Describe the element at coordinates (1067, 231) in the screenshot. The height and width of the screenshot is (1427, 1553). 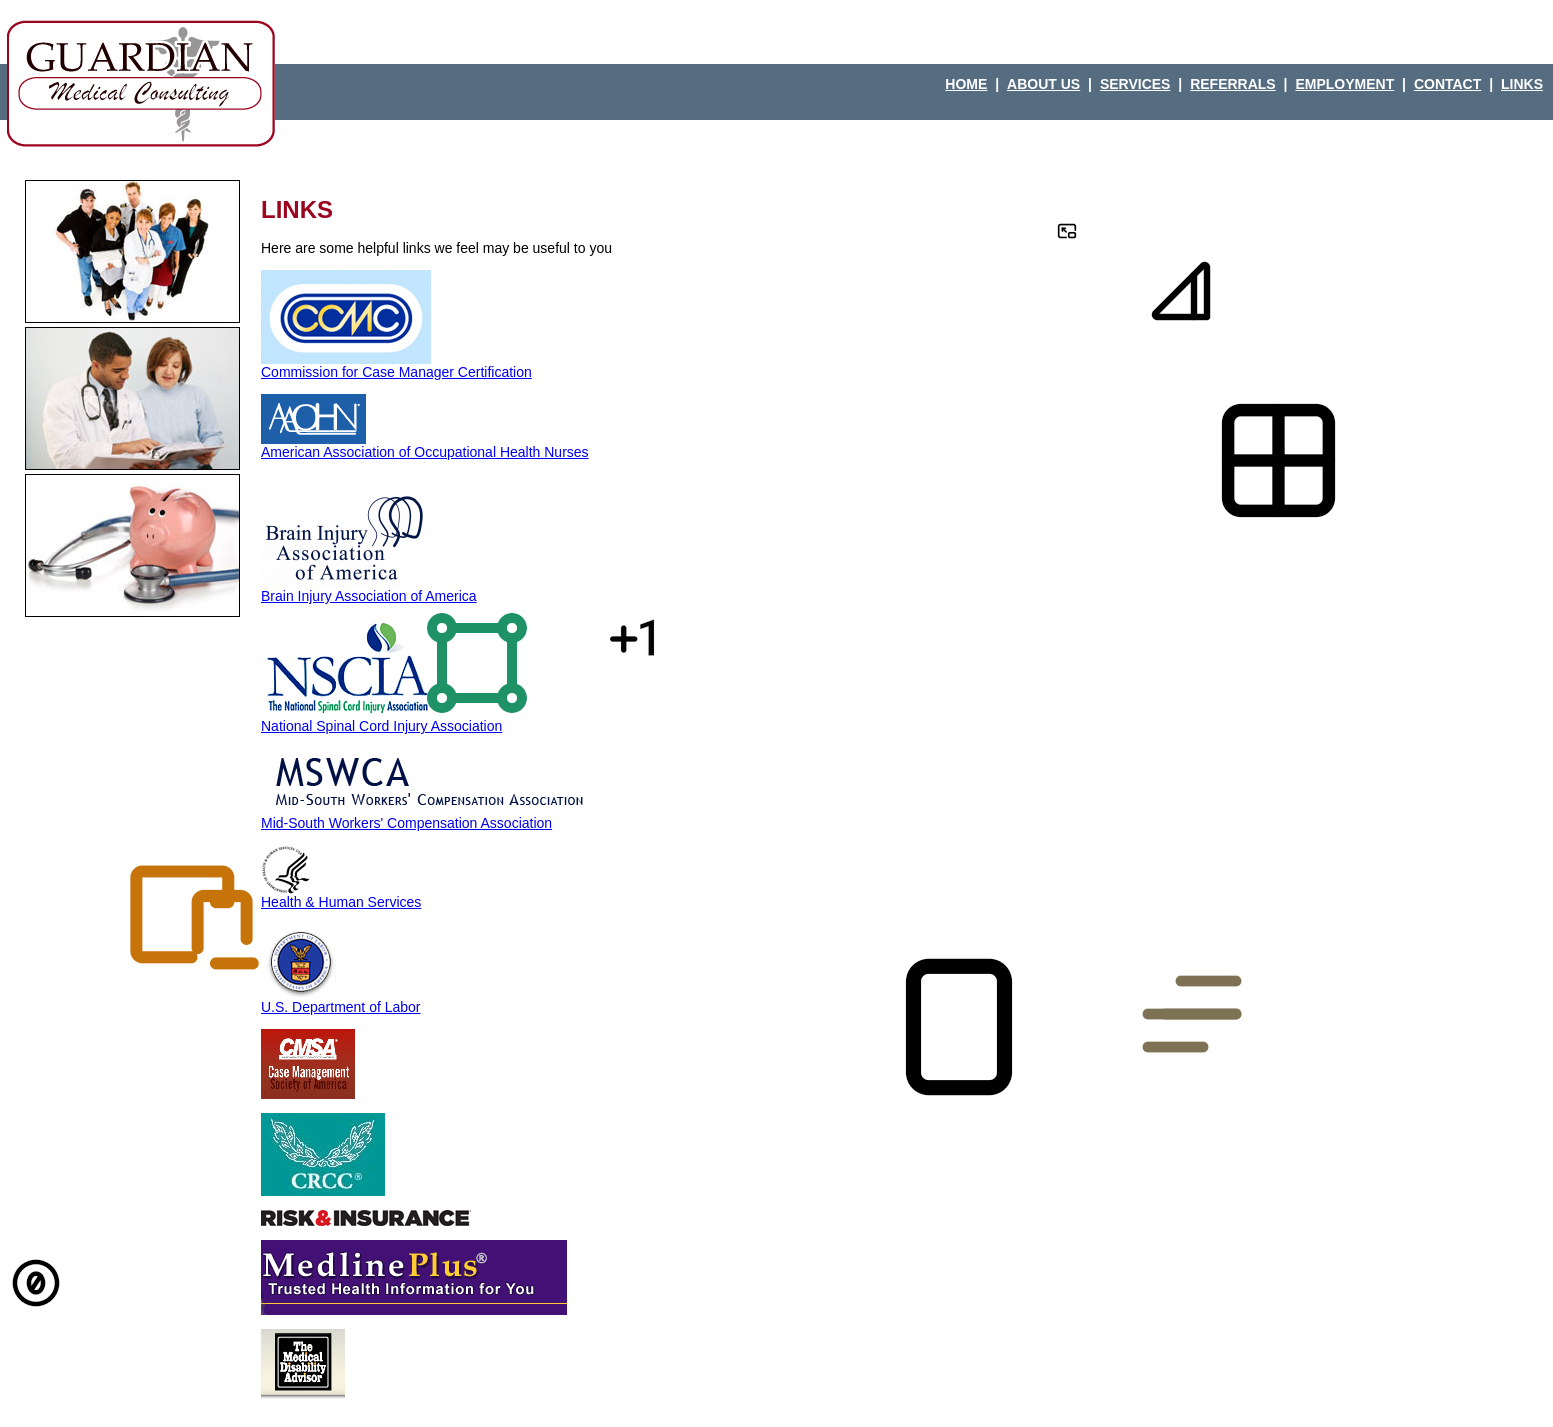
I see `disable picture-in-picture mode` at that location.